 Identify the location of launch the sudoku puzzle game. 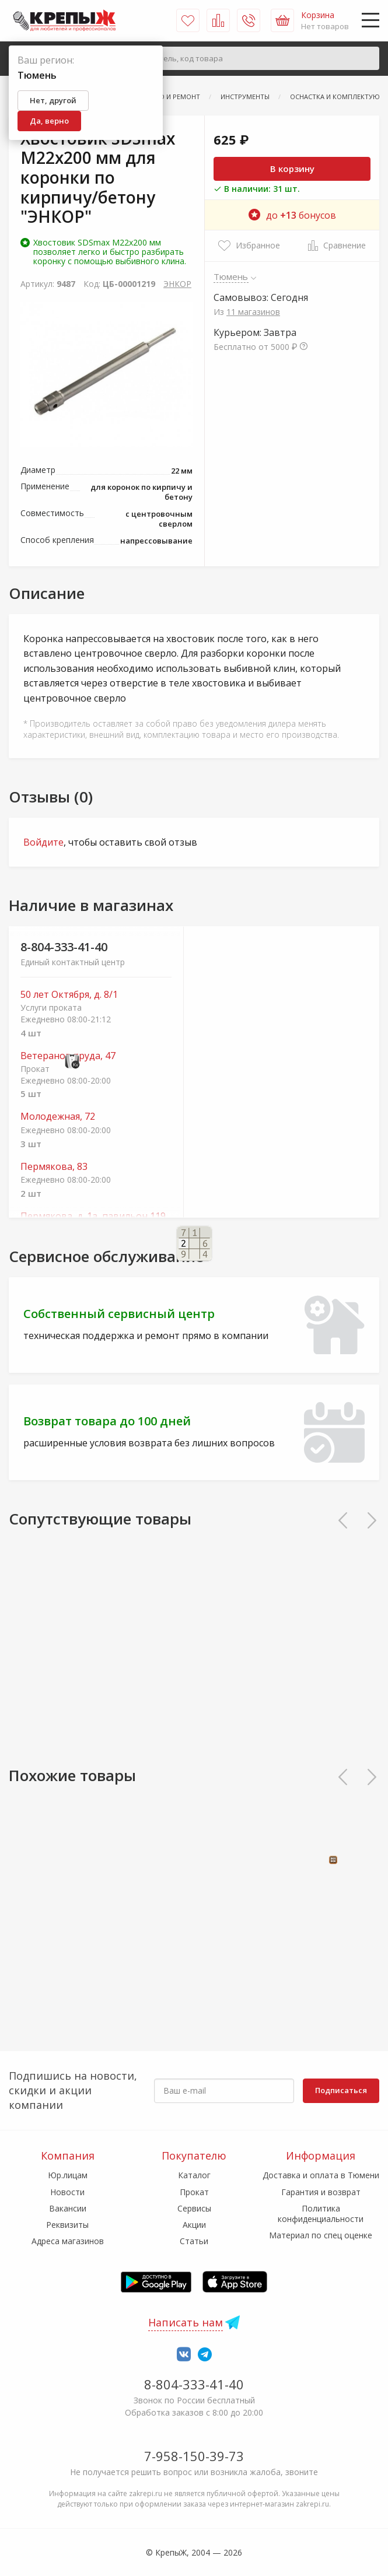
(194, 1243).